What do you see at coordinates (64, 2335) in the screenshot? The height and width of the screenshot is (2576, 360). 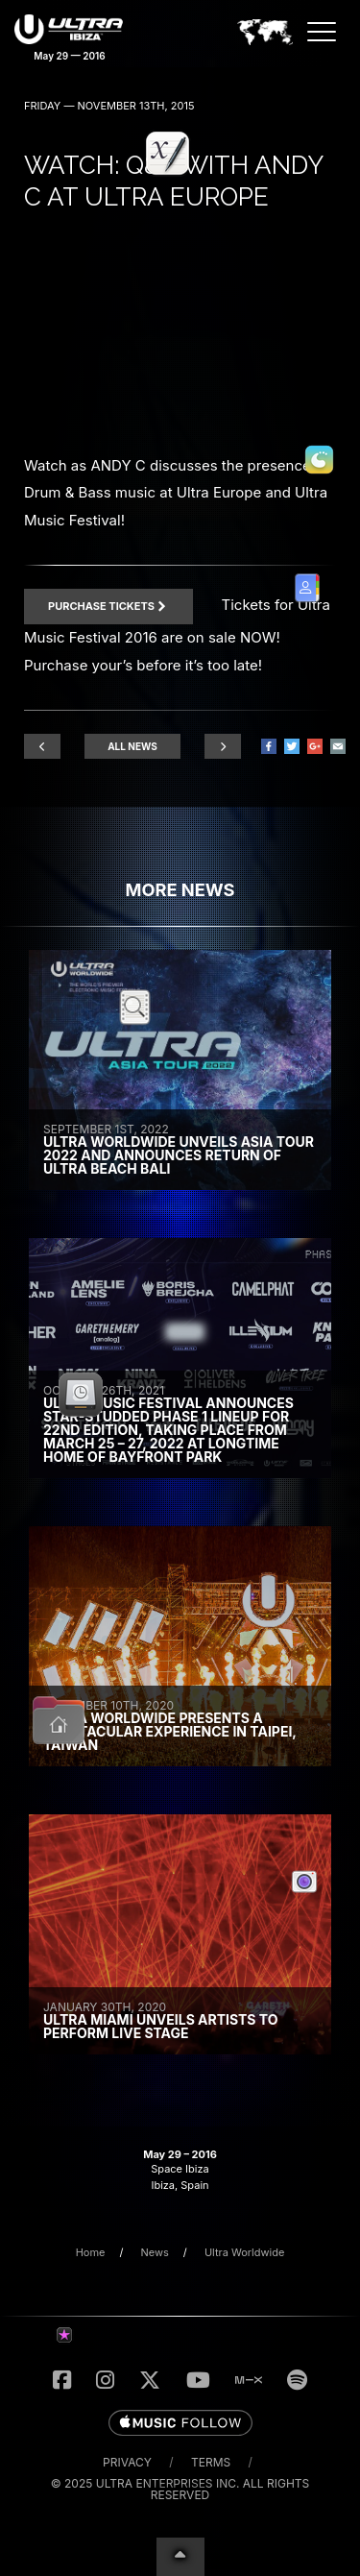 I see `open the iTunes Store app` at bounding box center [64, 2335].